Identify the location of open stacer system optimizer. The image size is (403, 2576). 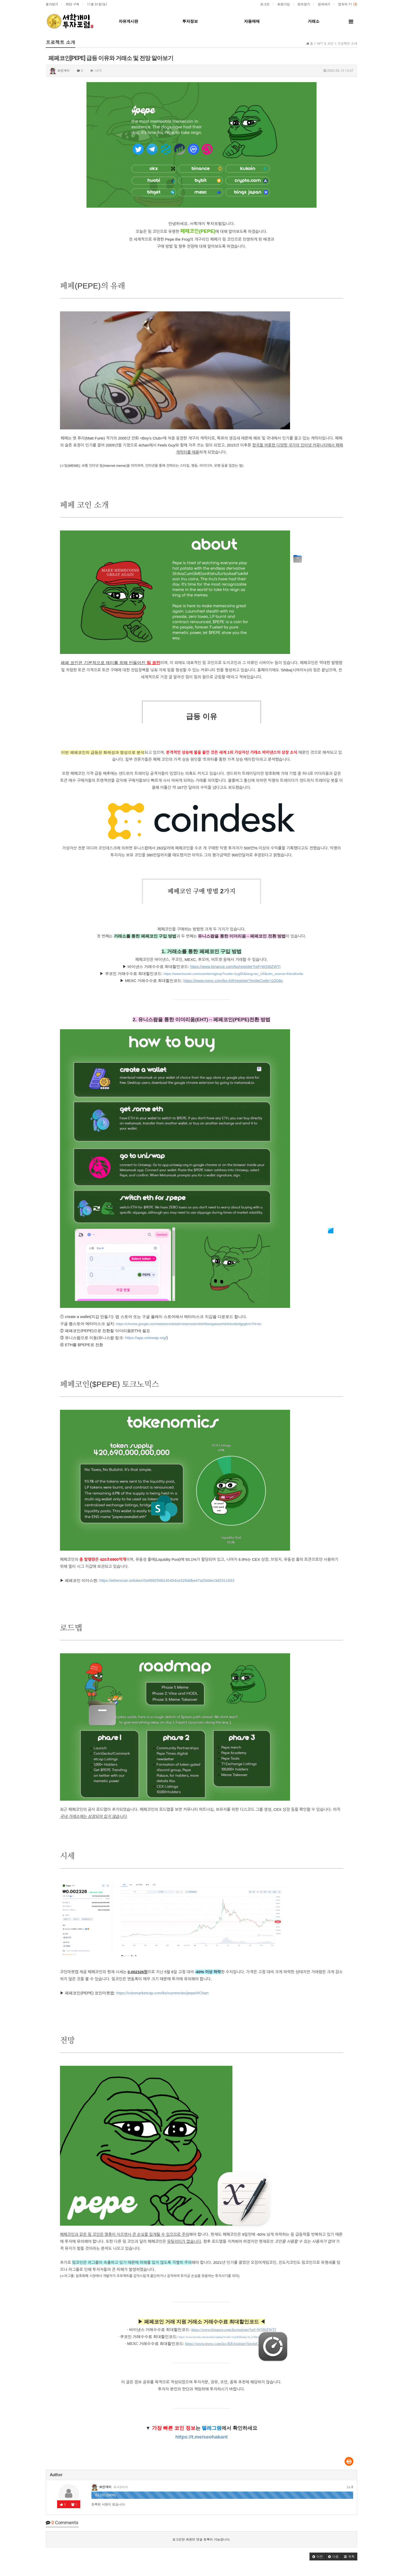
(273, 2346).